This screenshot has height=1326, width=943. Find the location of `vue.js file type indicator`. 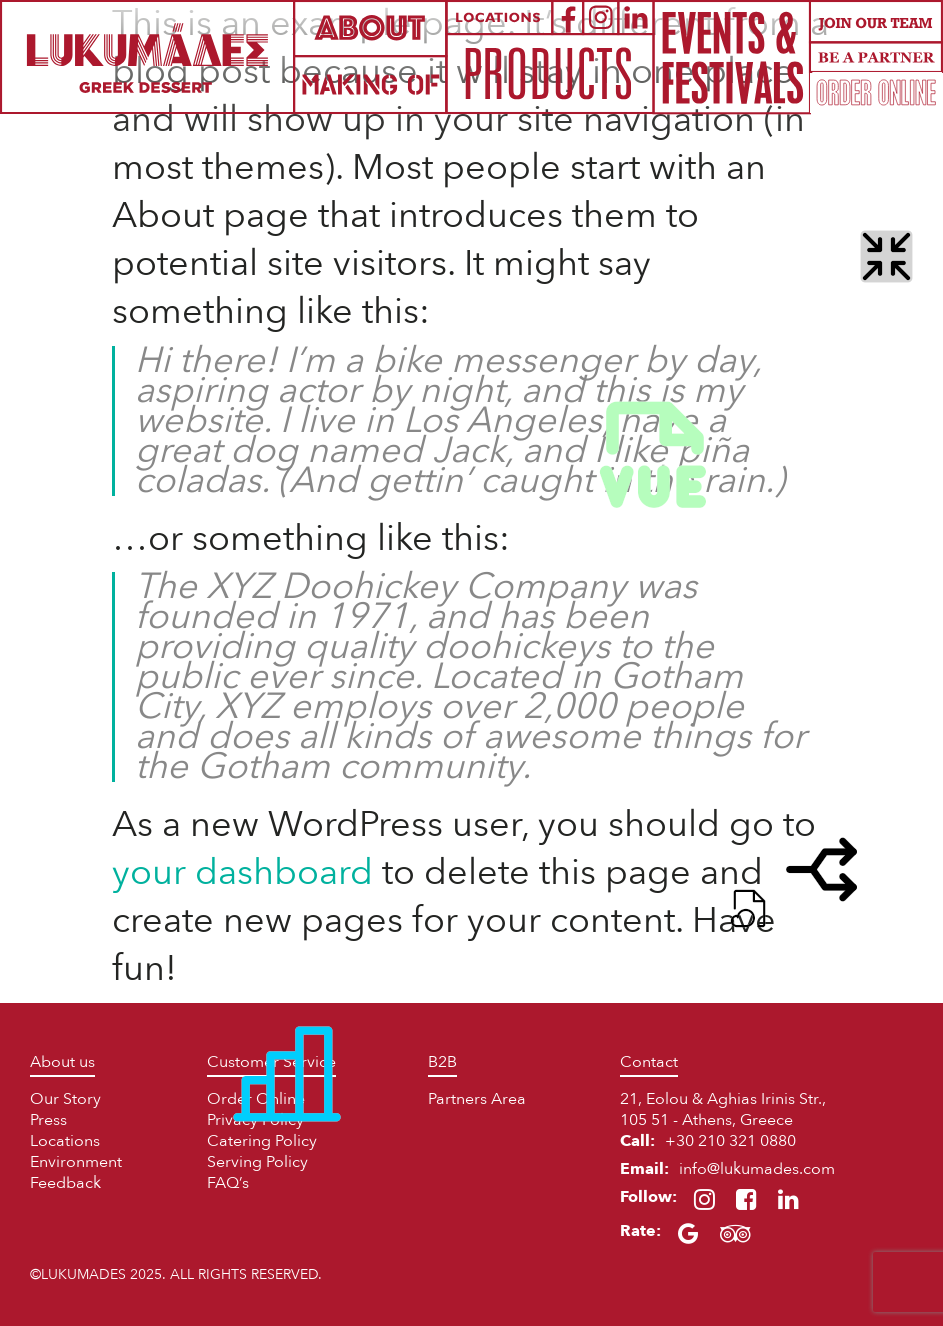

vue.js file type indicator is located at coordinates (655, 459).